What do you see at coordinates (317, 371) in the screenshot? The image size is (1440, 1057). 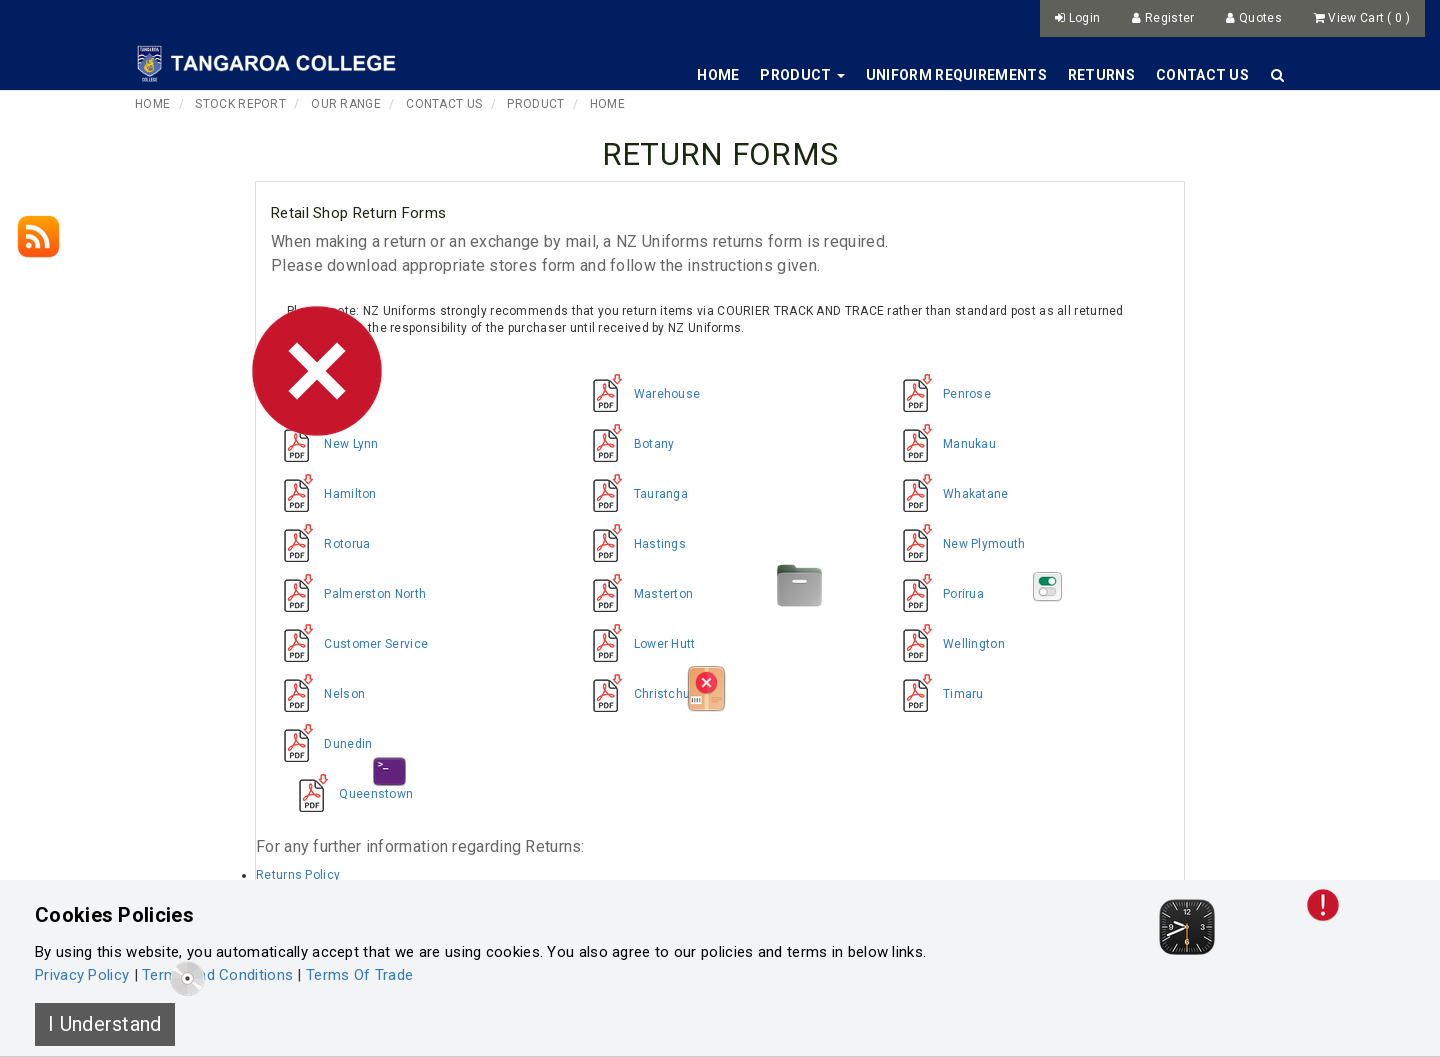 I see `cancel or close the current action` at bounding box center [317, 371].